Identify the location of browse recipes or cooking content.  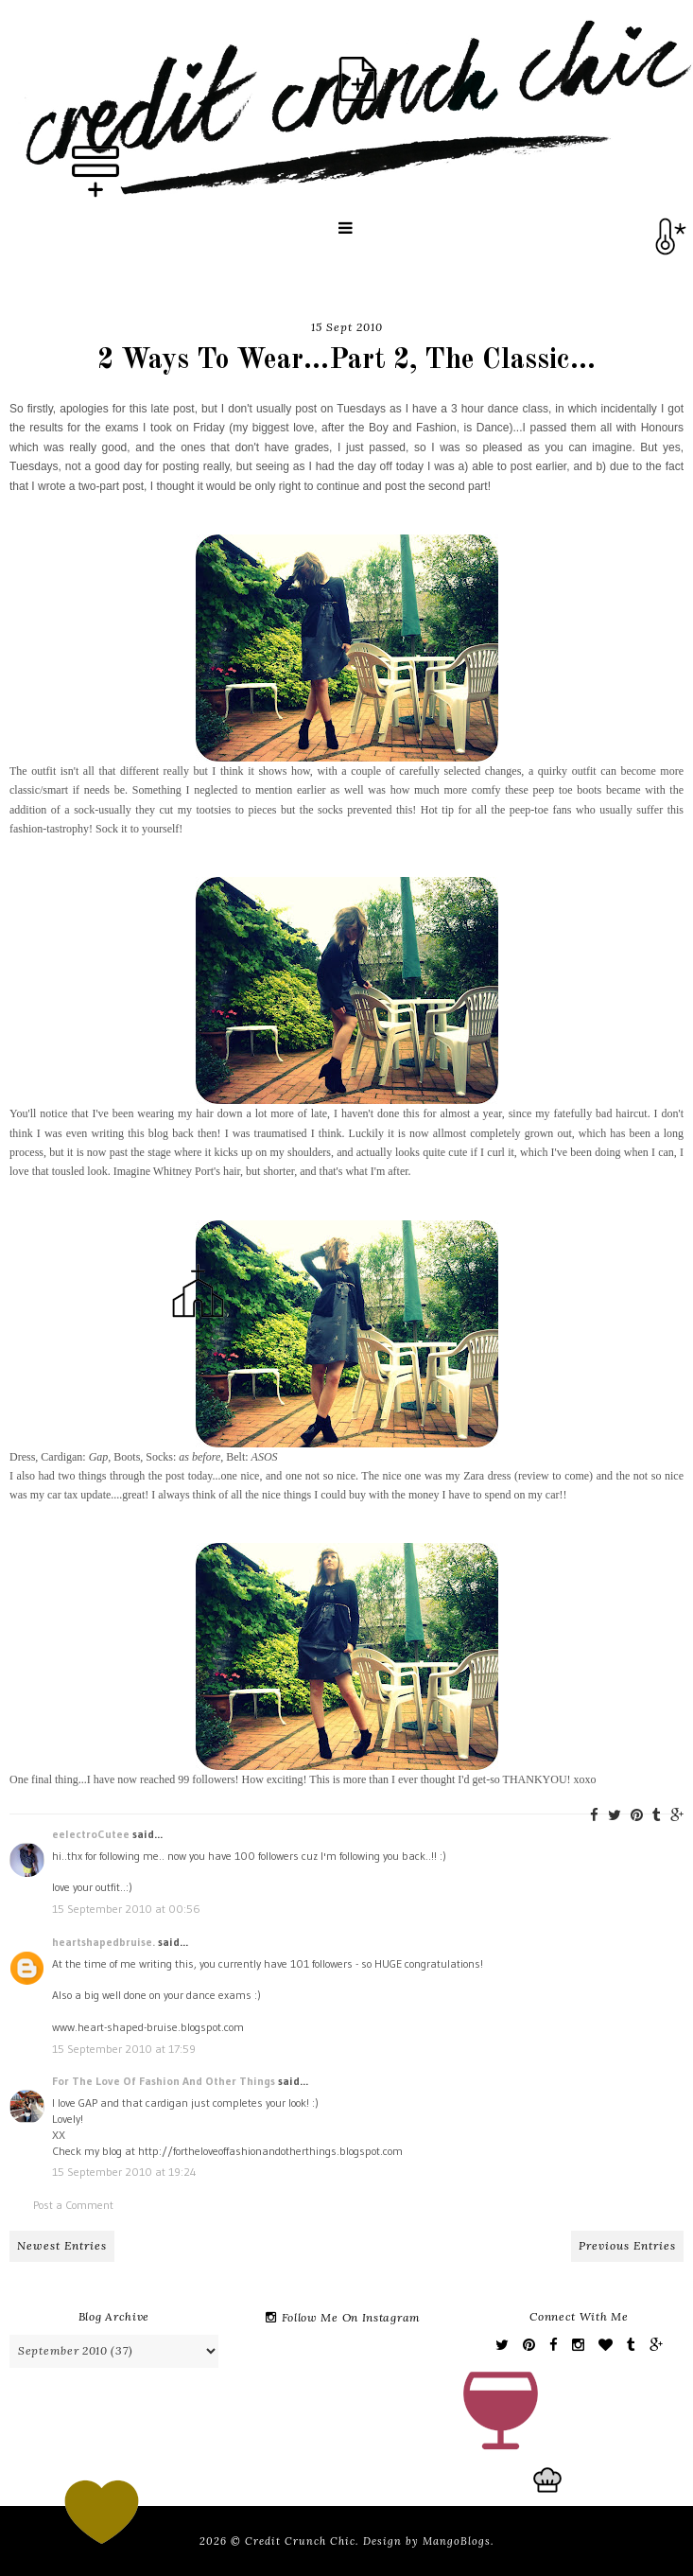
(547, 2480).